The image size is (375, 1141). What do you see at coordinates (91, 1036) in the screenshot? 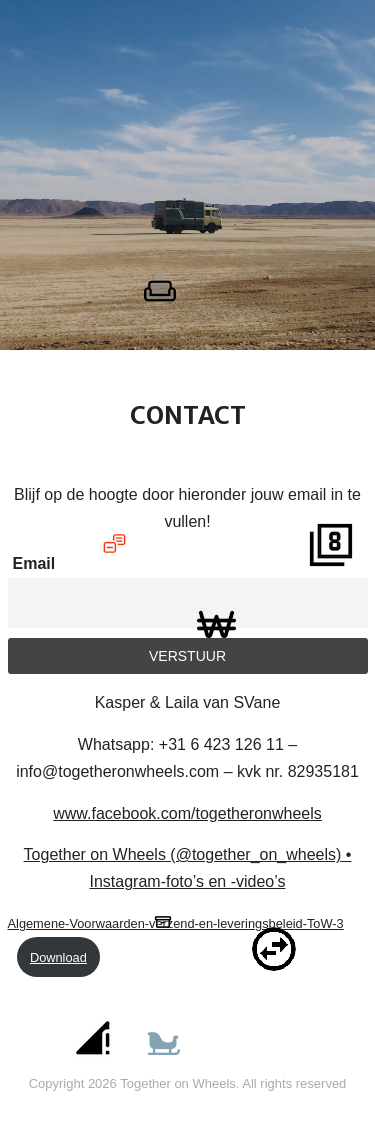
I see `indicates full cellular signal but no internet connection` at bounding box center [91, 1036].